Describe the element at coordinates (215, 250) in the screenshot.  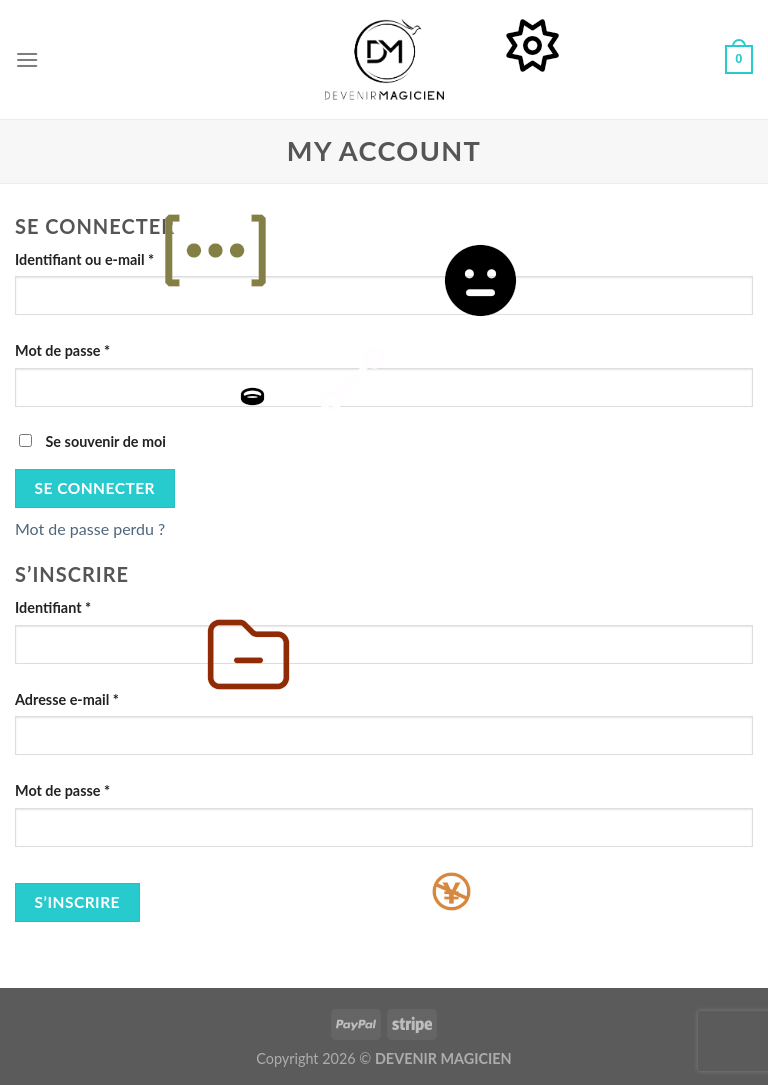
I see `wrap selected code with a snippet or block` at that location.